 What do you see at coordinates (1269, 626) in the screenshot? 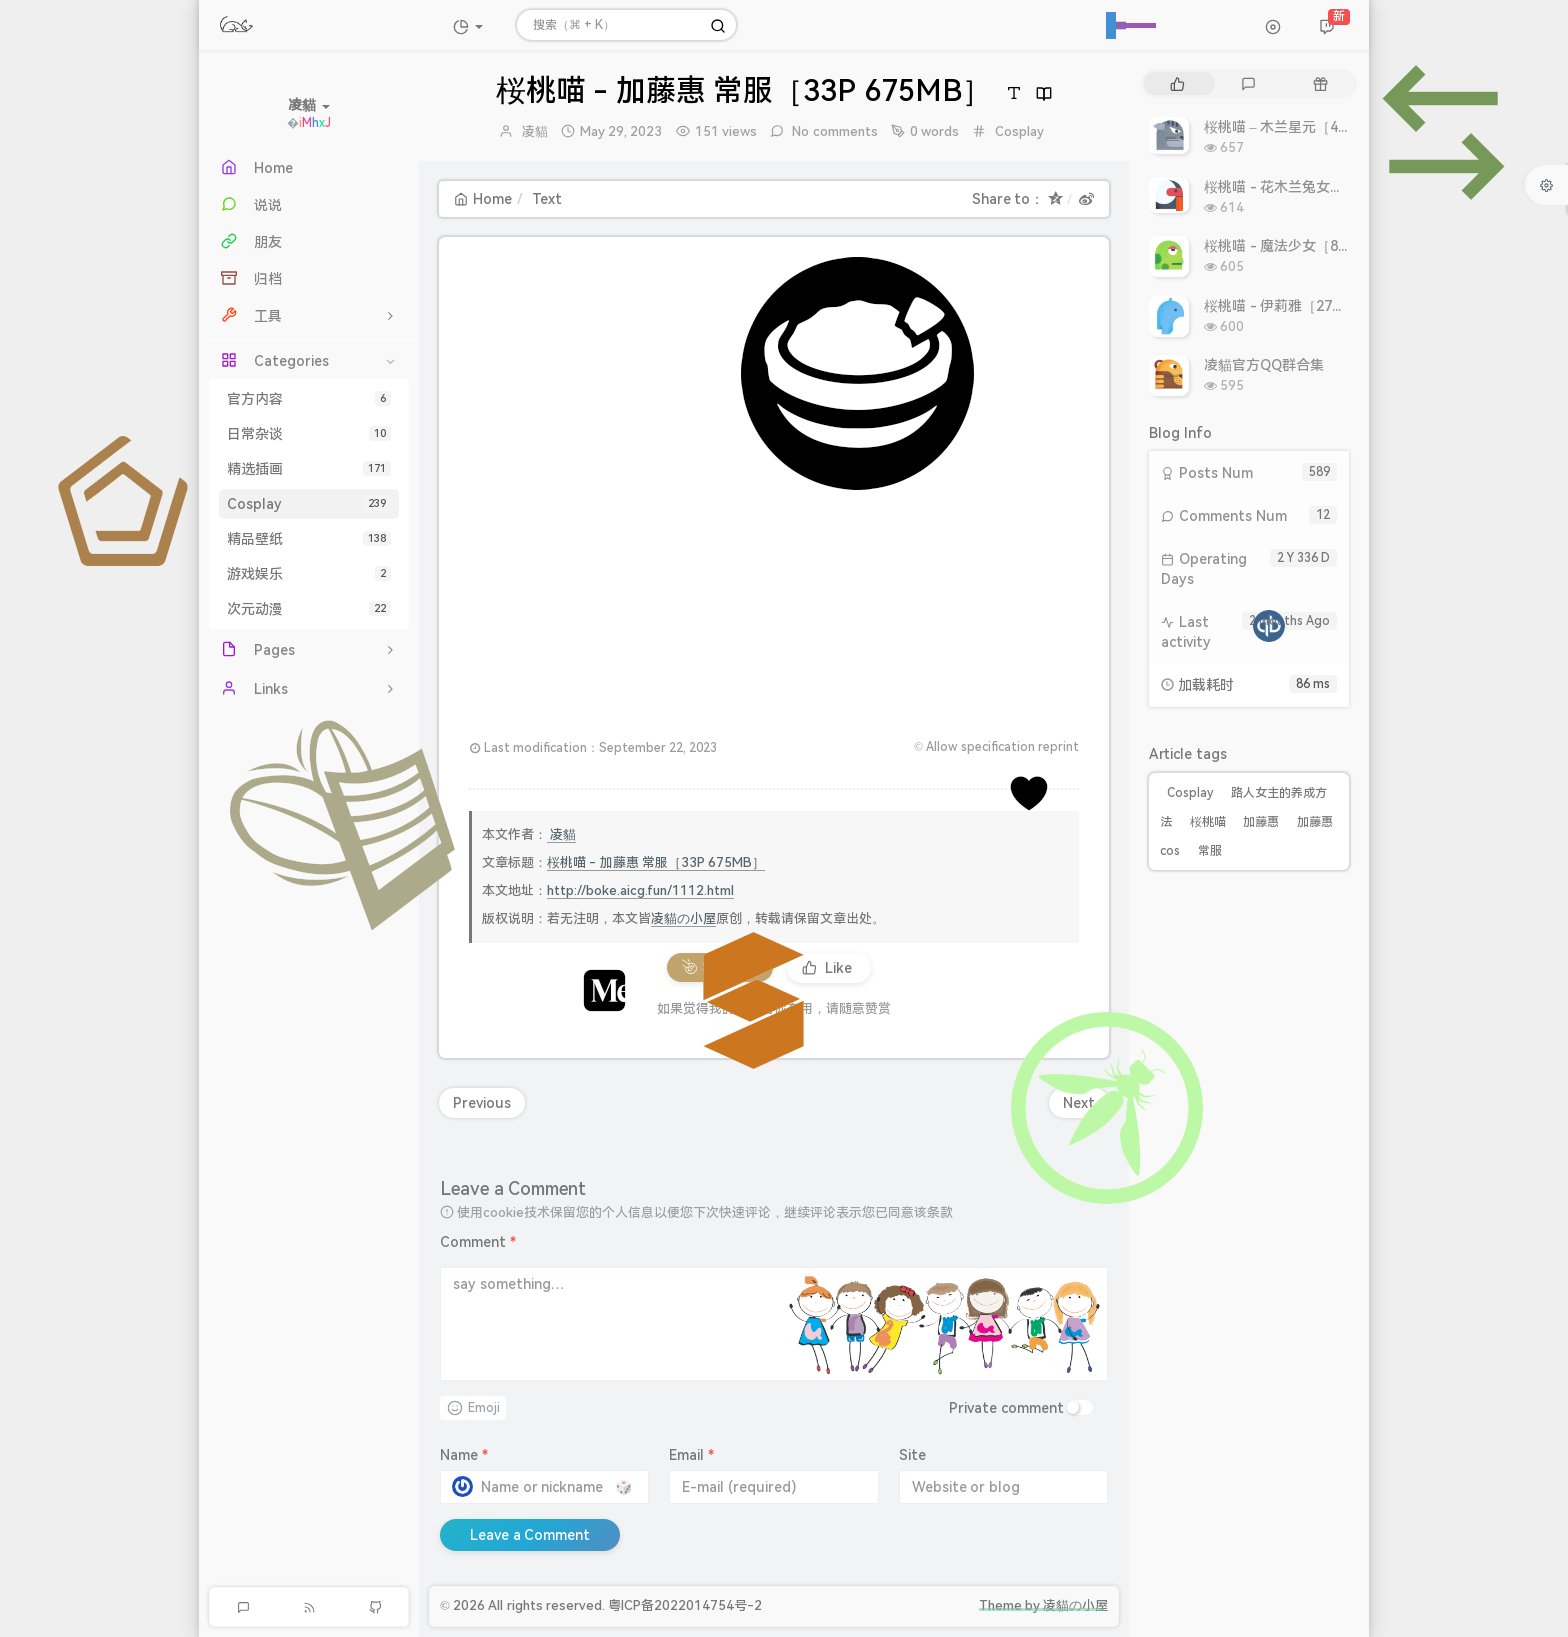
I see `open QuickBooks accounting software` at bounding box center [1269, 626].